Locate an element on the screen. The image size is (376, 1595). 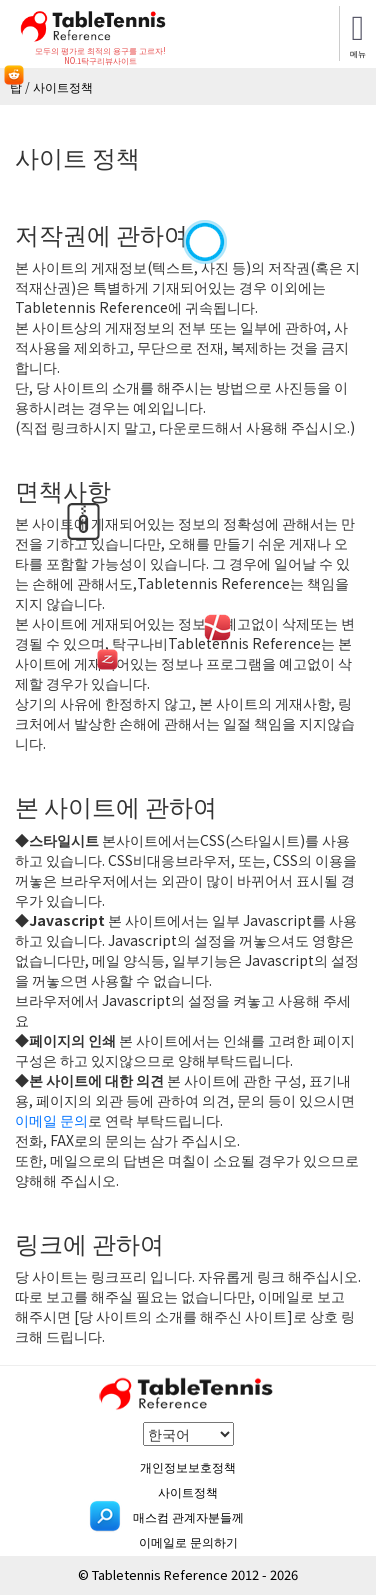
open search settings or preferences is located at coordinates (105, 1516).